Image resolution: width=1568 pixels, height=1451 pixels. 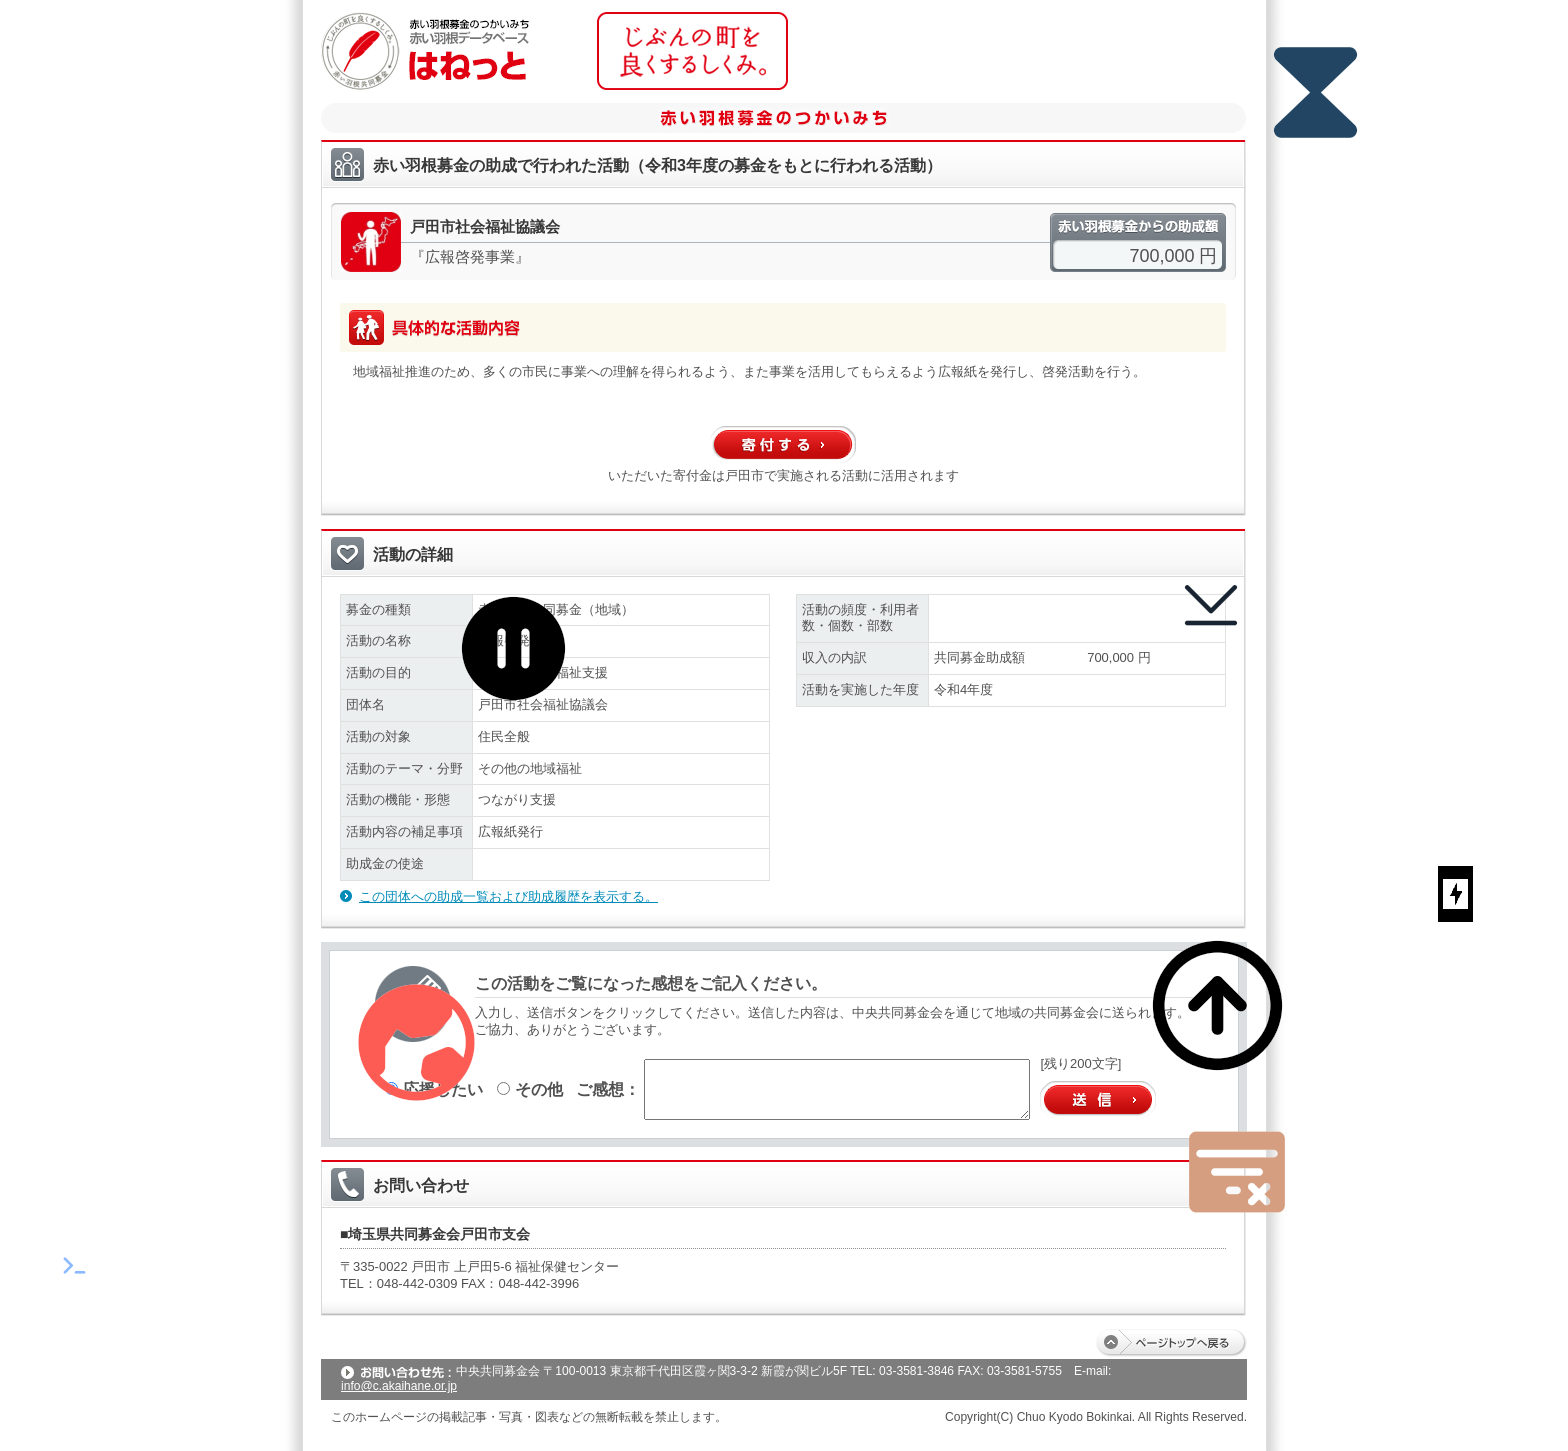 I want to click on scroll to top of page, so click(x=1217, y=1005).